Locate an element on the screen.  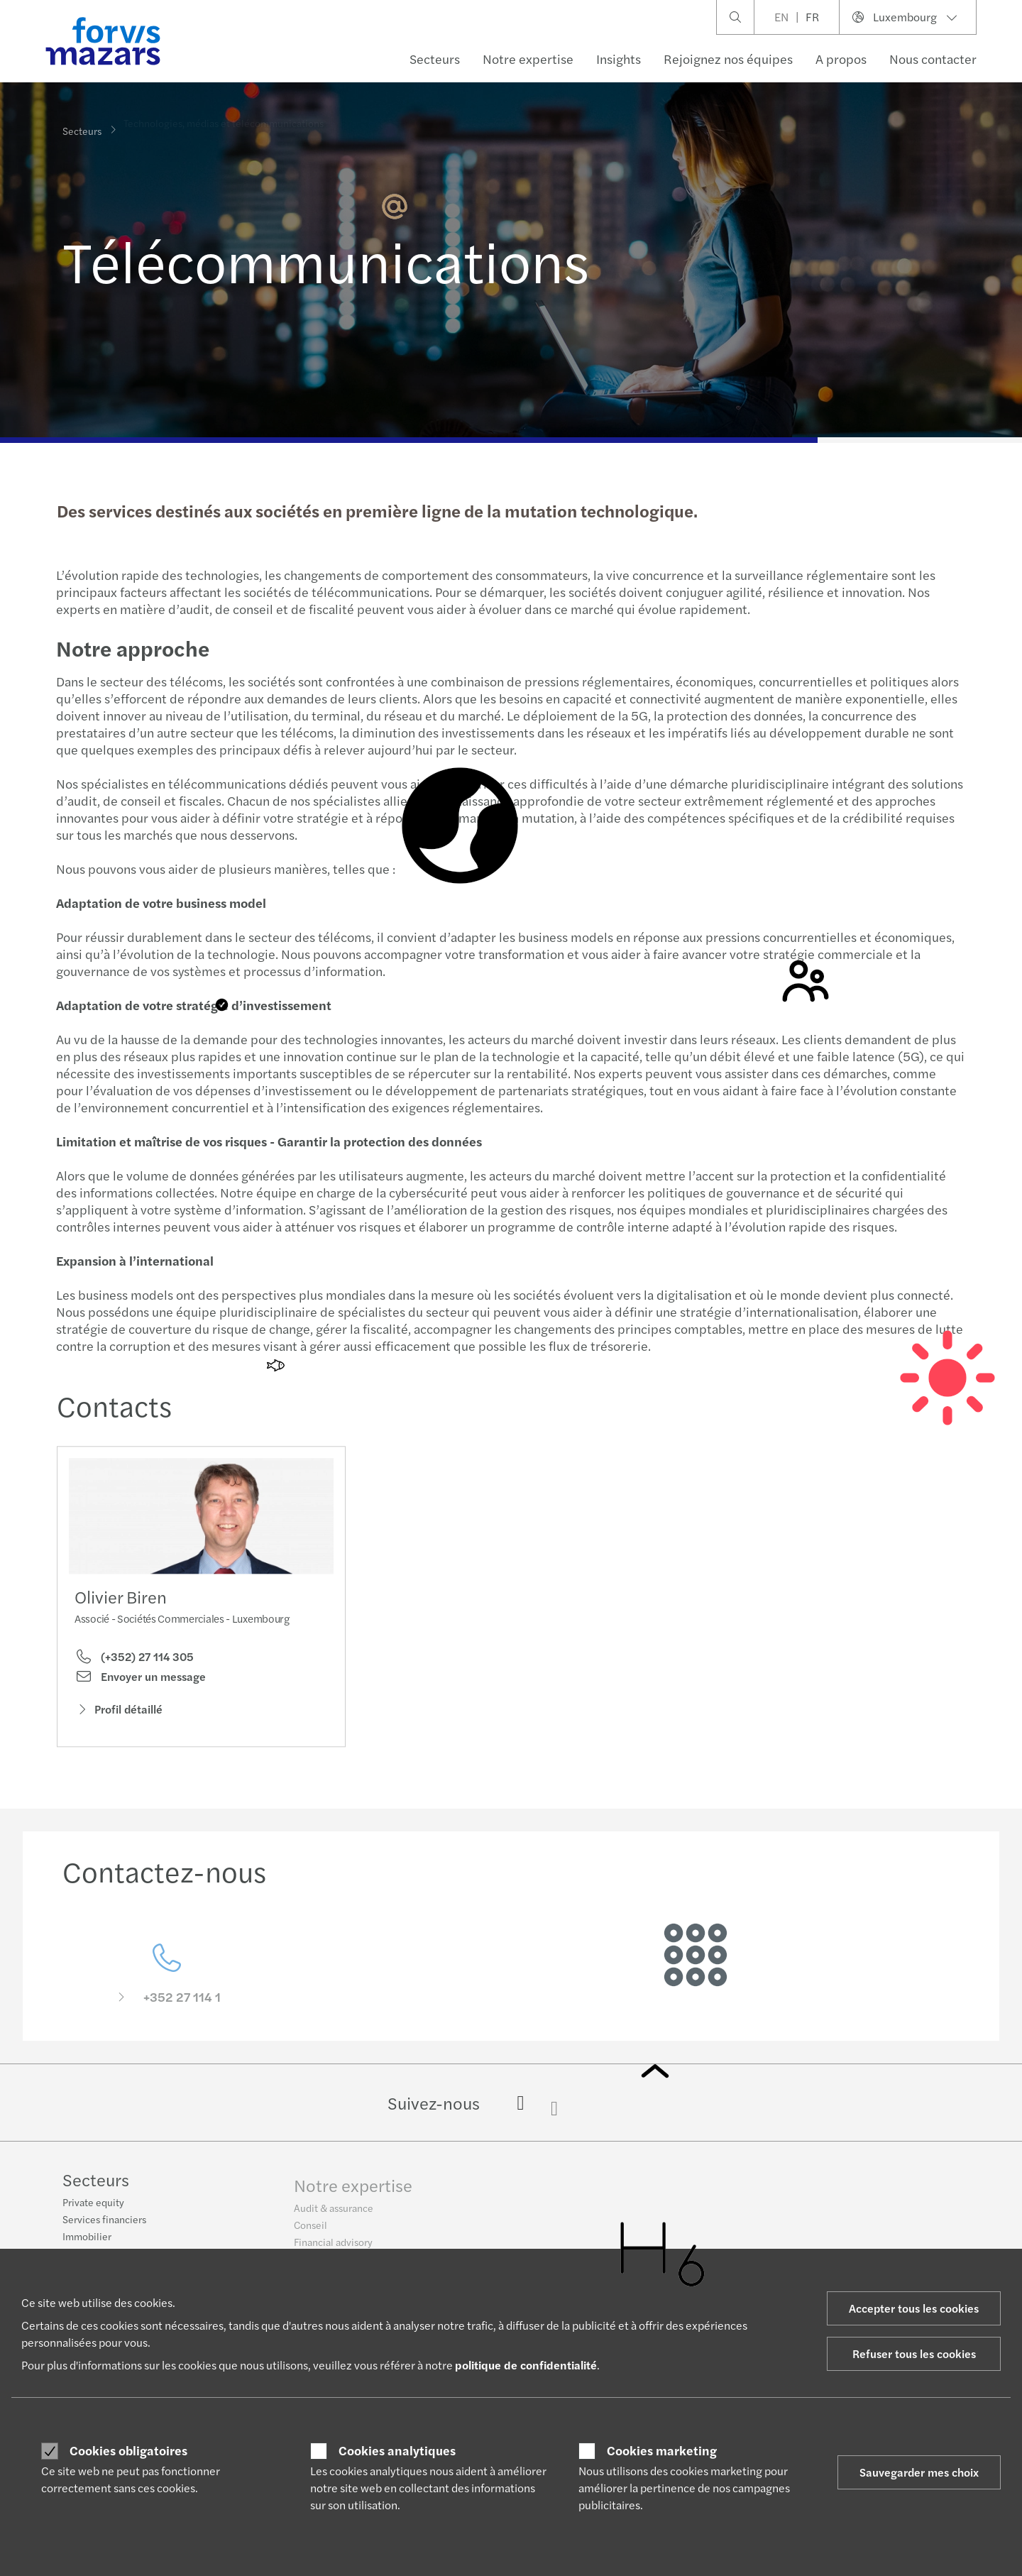
open the dial pad is located at coordinates (696, 1955).